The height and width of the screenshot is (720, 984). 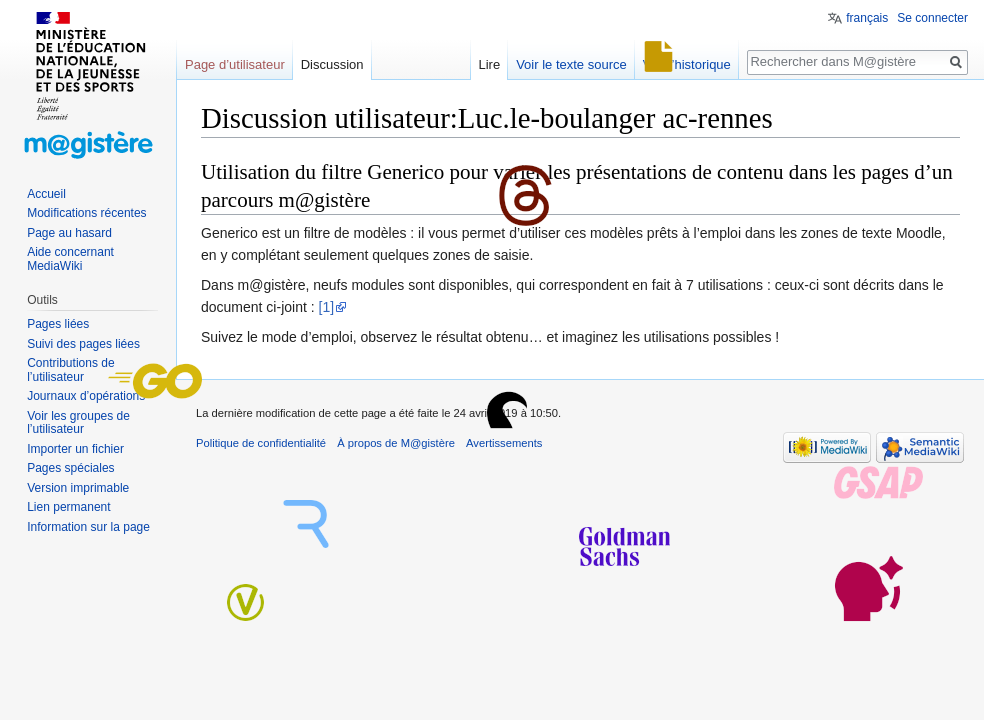 I want to click on view or open a document, so click(x=658, y=56).